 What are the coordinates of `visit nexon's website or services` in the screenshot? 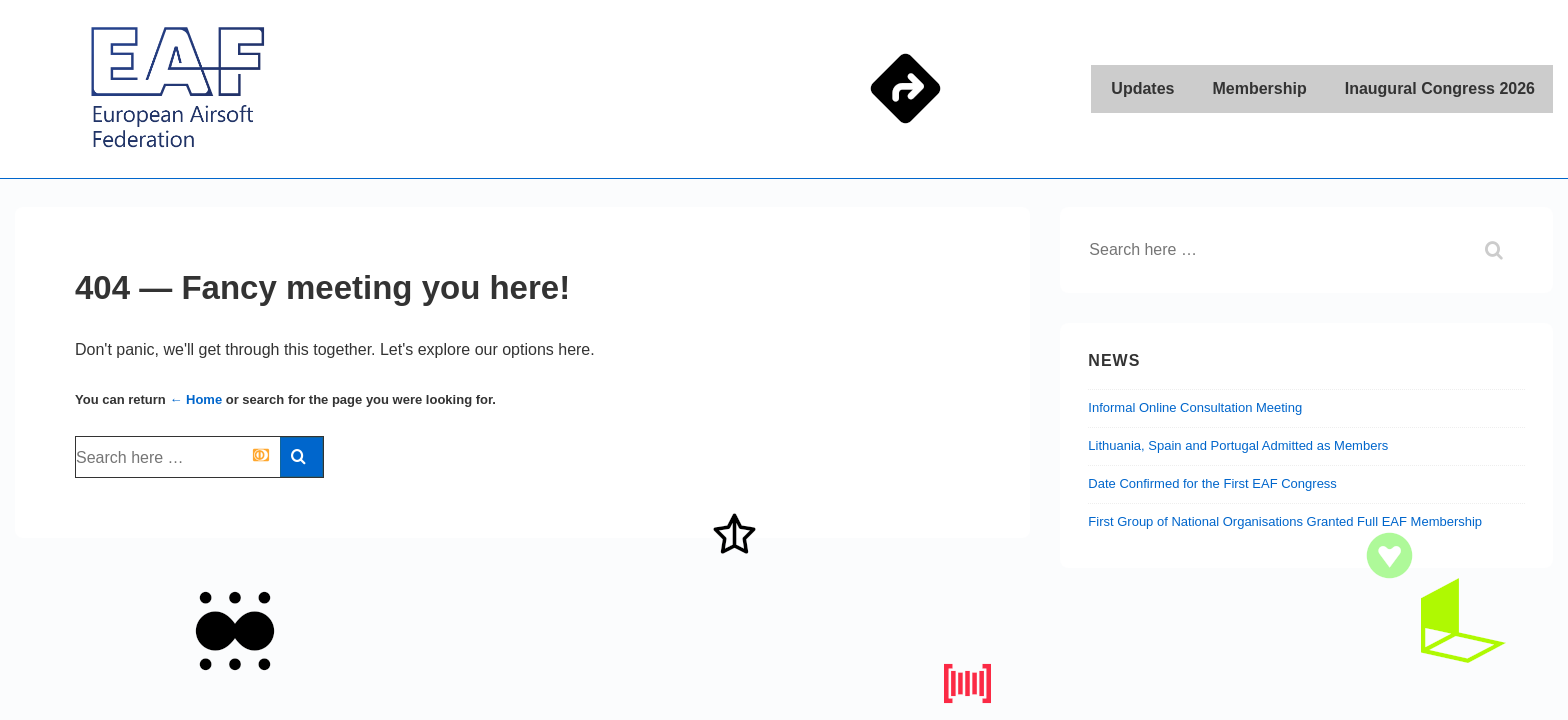 It's located at (1463, 620).